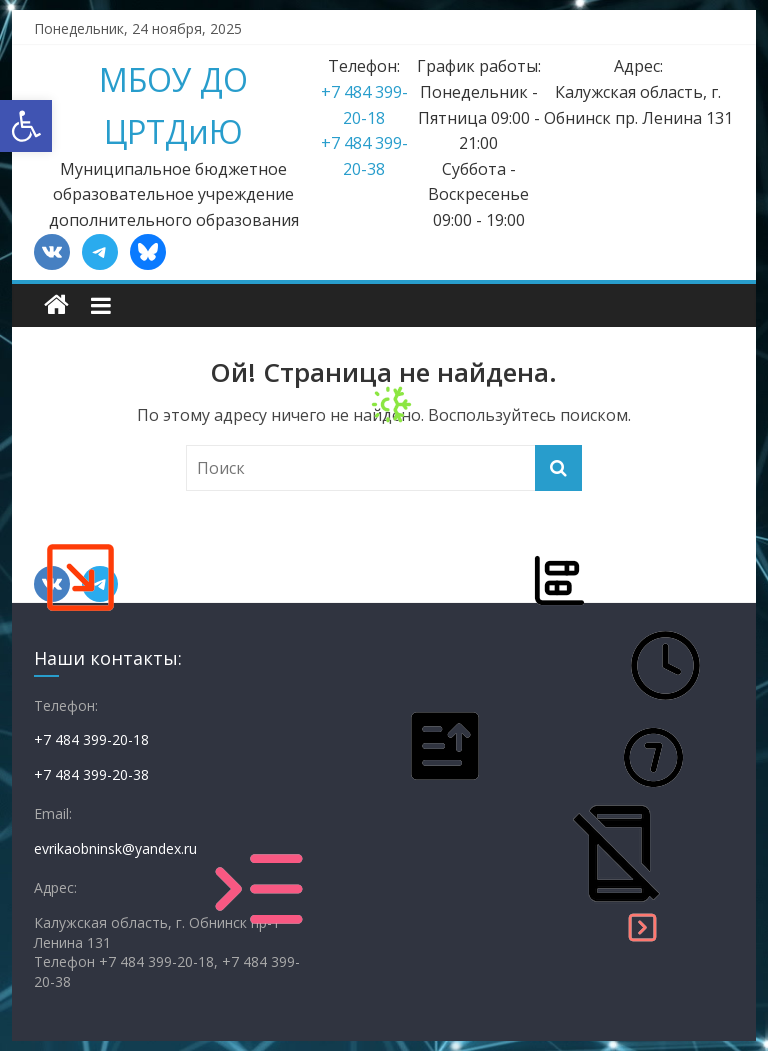  Describe the element at coordinates (445, 746) in the screenshot. I see `sort items in descending order` at that location.